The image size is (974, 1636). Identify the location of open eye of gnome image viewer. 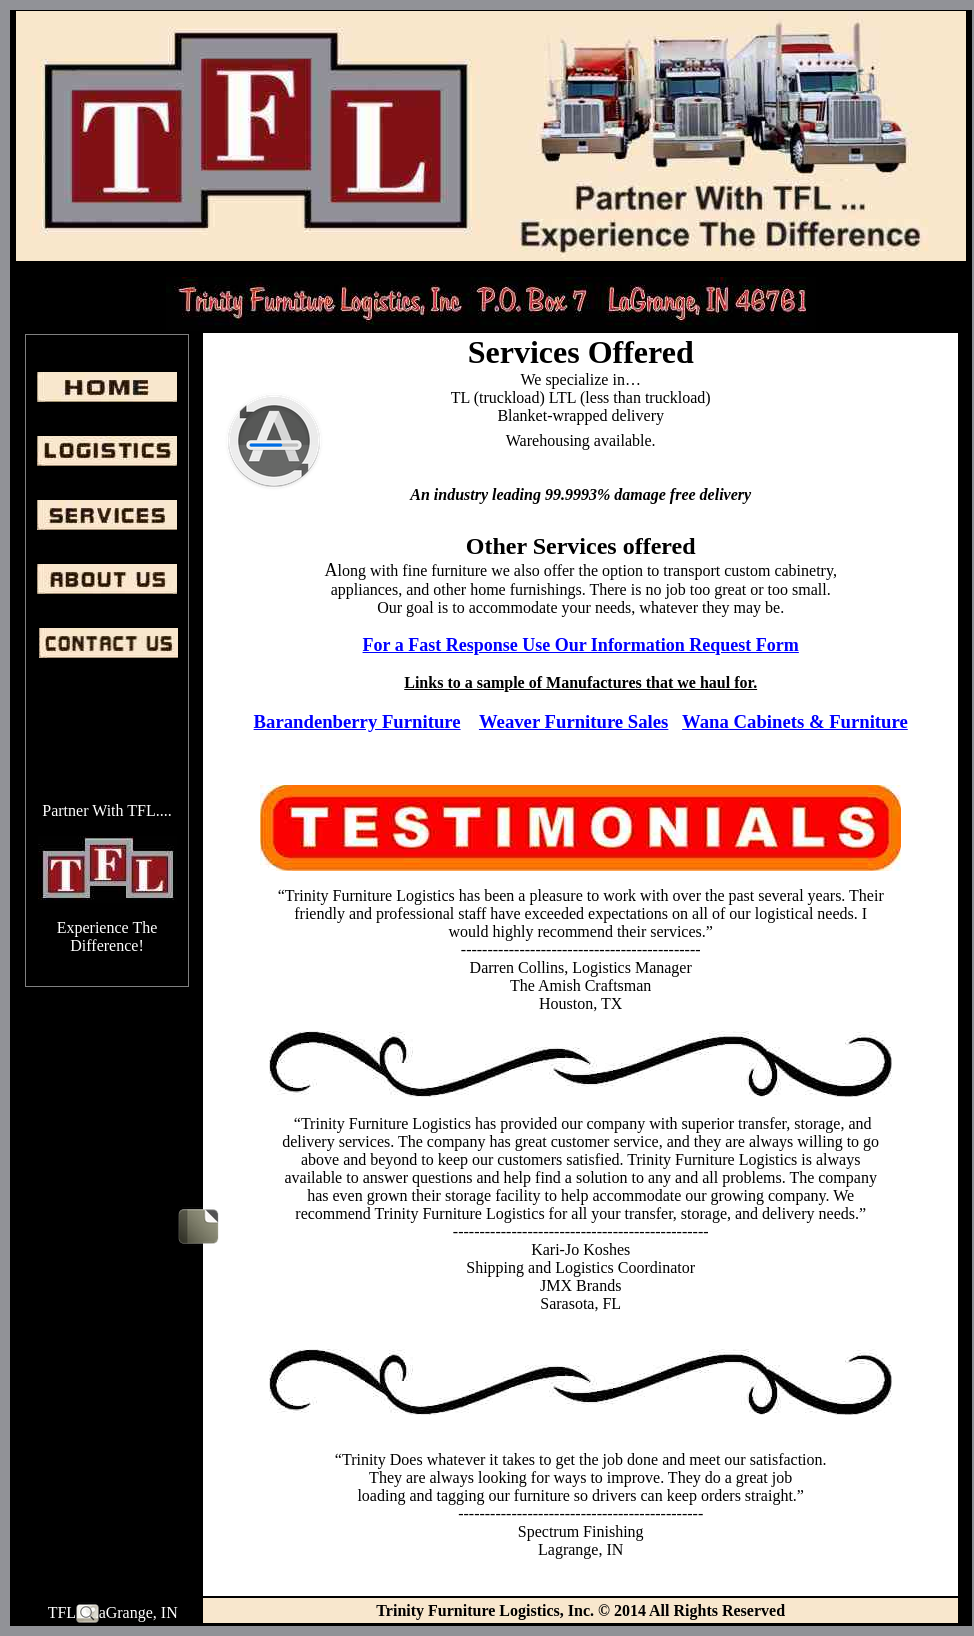
(87, 1613).